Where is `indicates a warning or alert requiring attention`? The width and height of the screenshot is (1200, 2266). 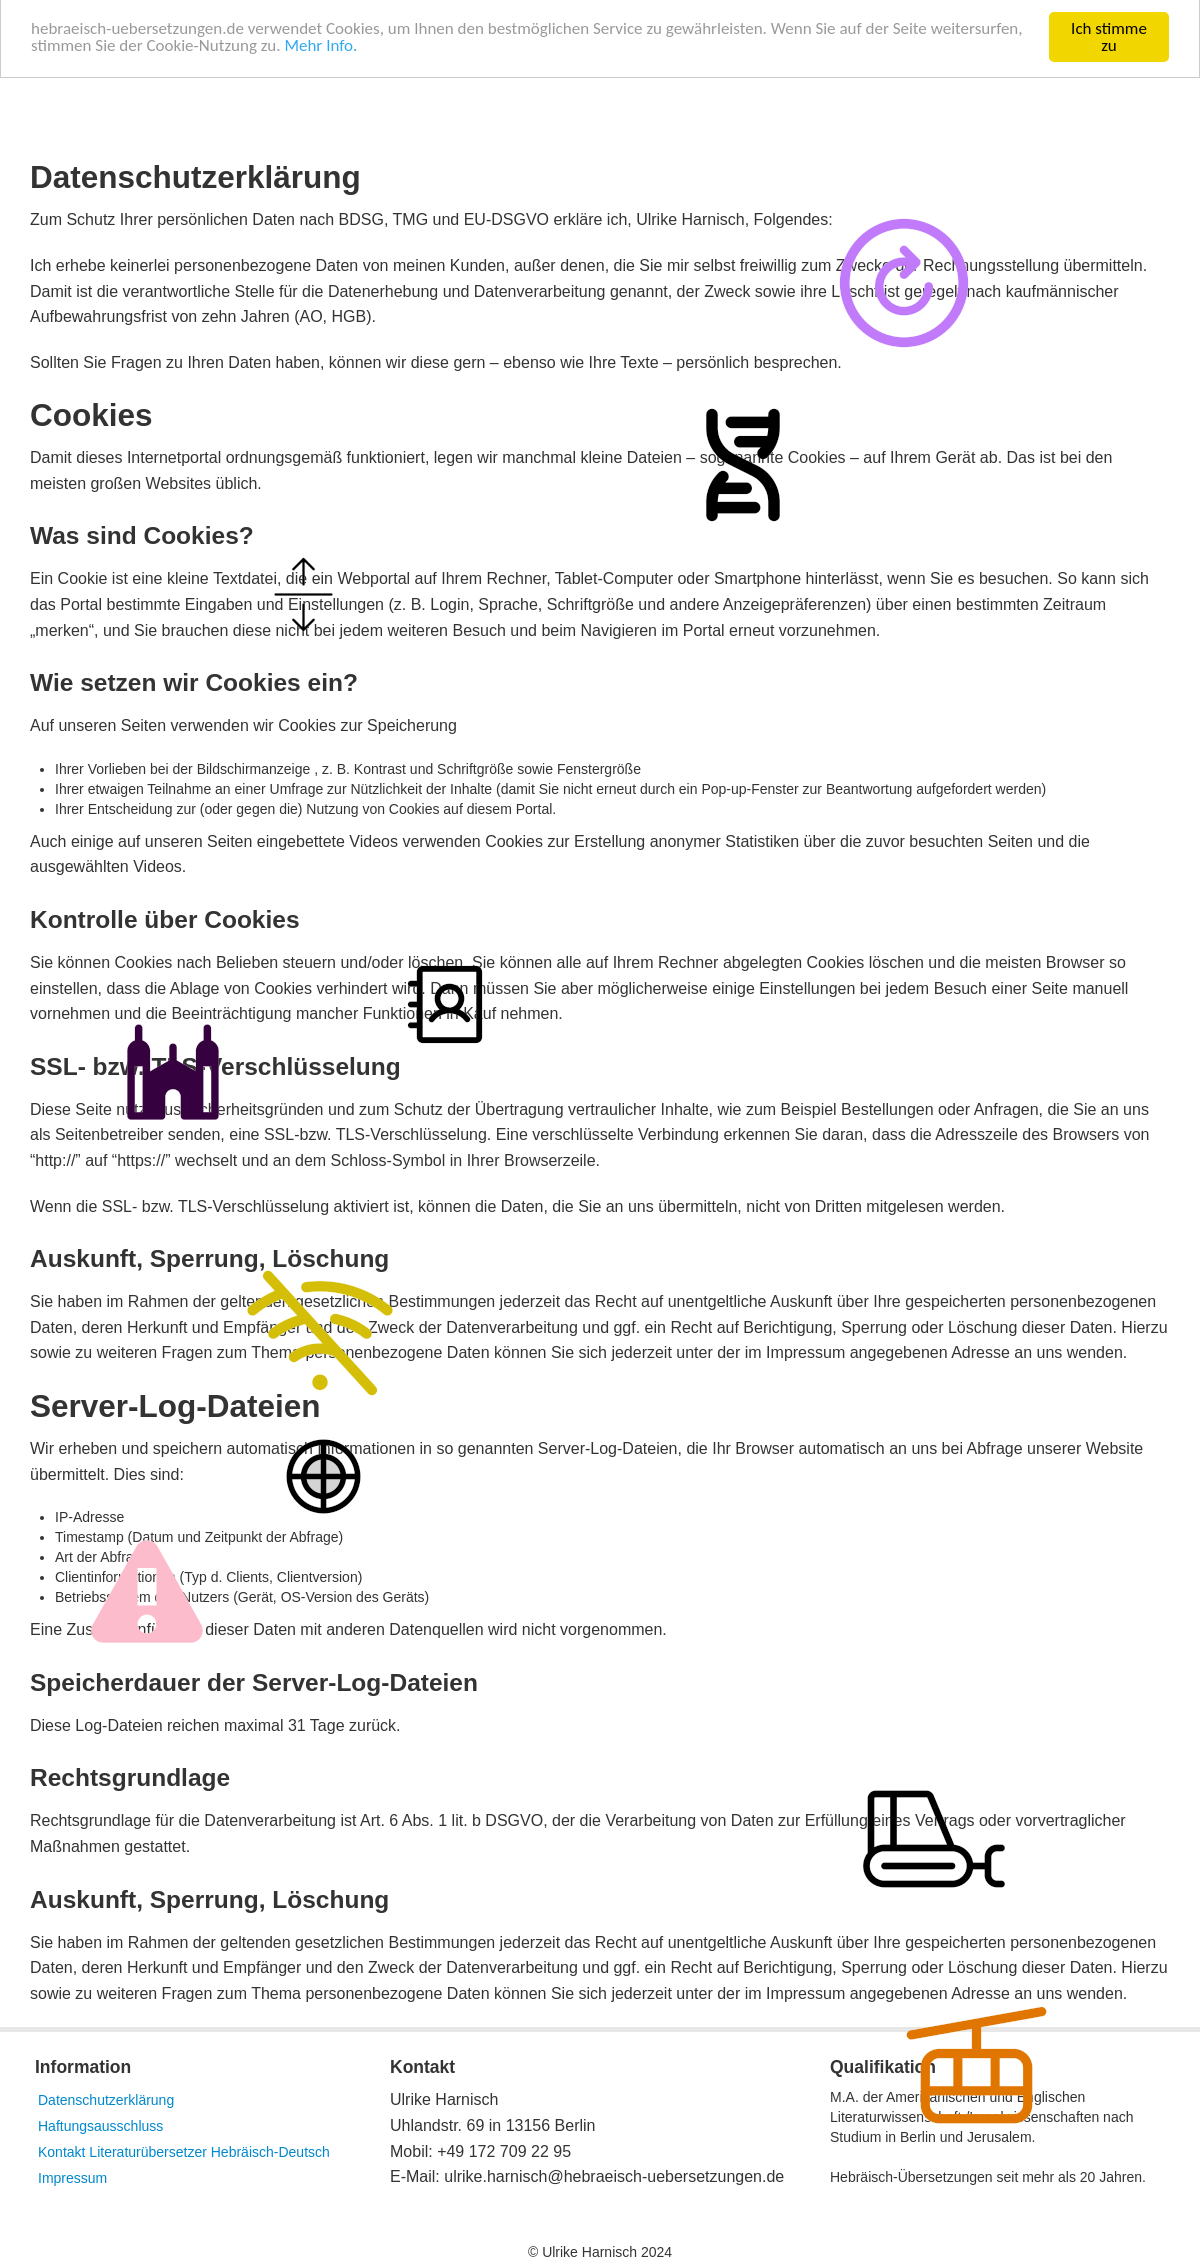
indicates a warning or alert requiring attention is located at coordinates (147, 1596).